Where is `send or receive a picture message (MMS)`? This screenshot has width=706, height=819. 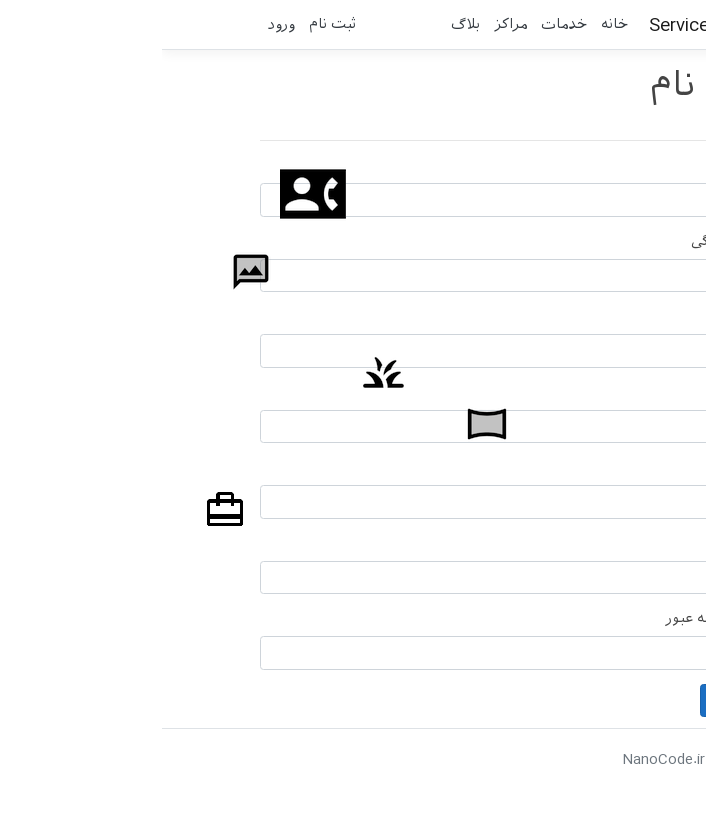 send or receive a picture message (MMS) is located at coordinates (251, 272).